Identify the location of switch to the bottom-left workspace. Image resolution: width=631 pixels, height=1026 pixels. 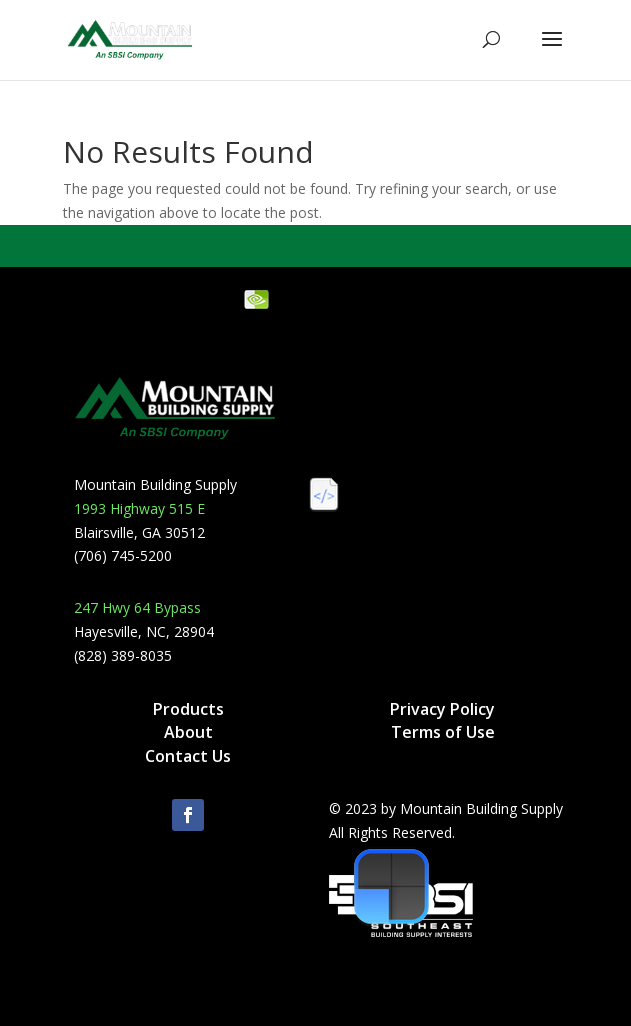
(391, 886).